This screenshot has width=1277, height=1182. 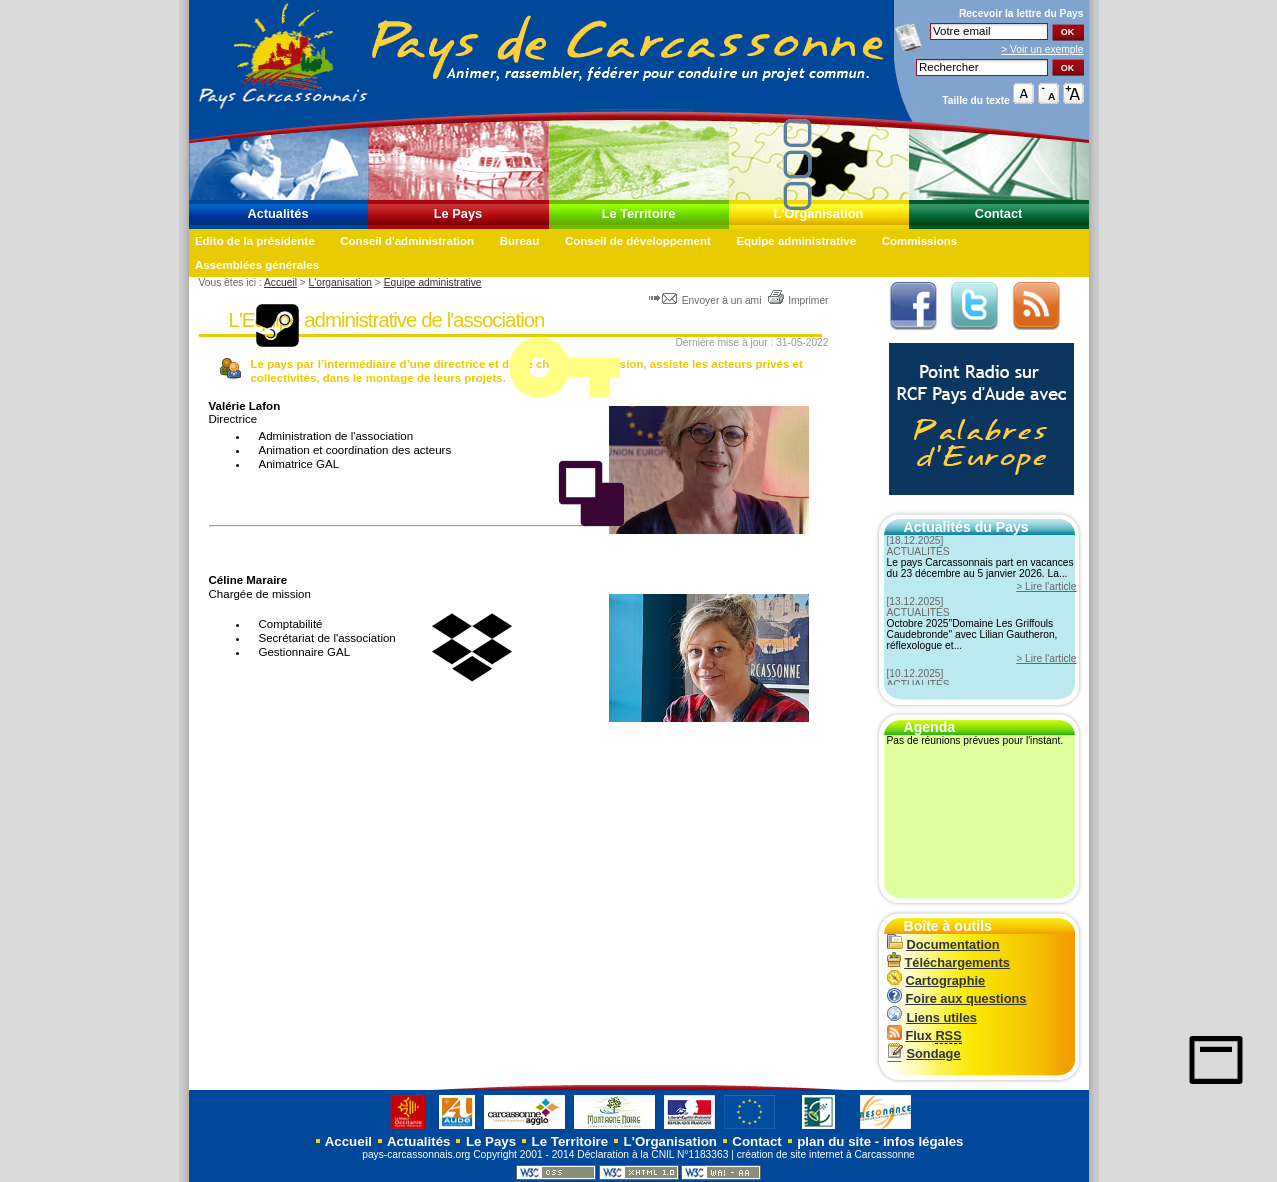 What do you see at coordinates (472, 644) in the screenshot?
I see `open Dropbox cloud storage` at bounding box center [472, 644].